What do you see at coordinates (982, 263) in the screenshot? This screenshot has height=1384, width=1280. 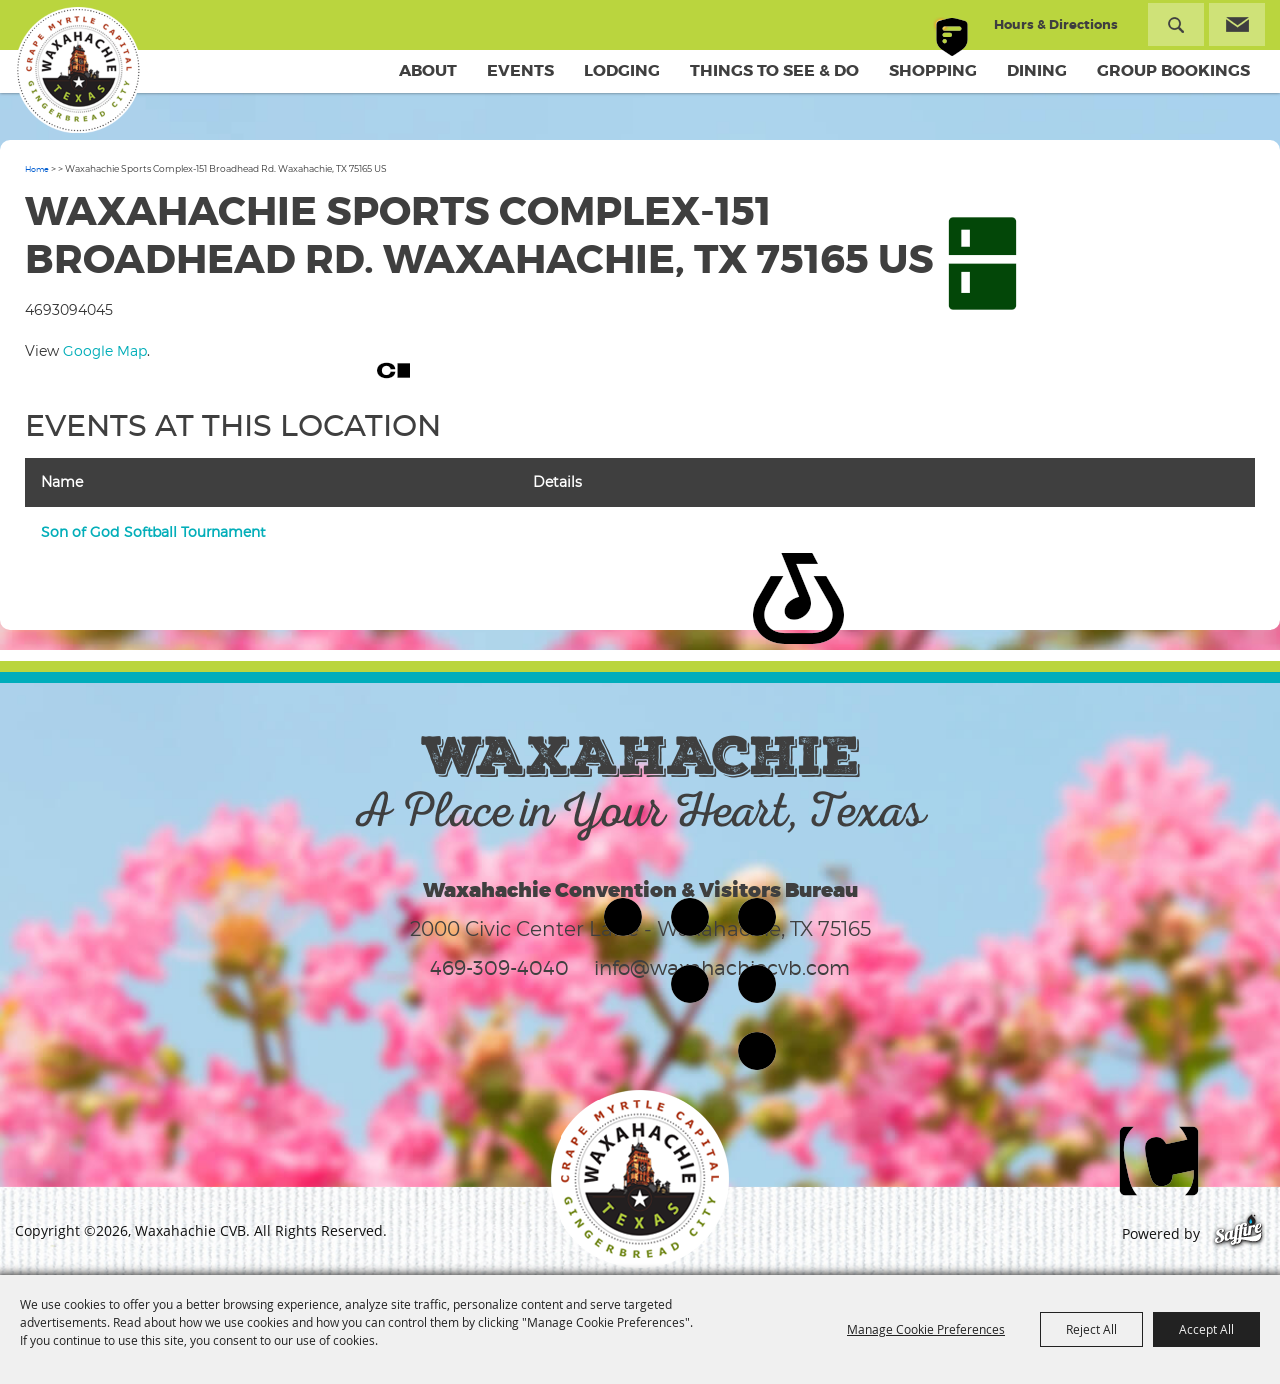 I see `access smart fridge controls` at bounding box center [982, 263].